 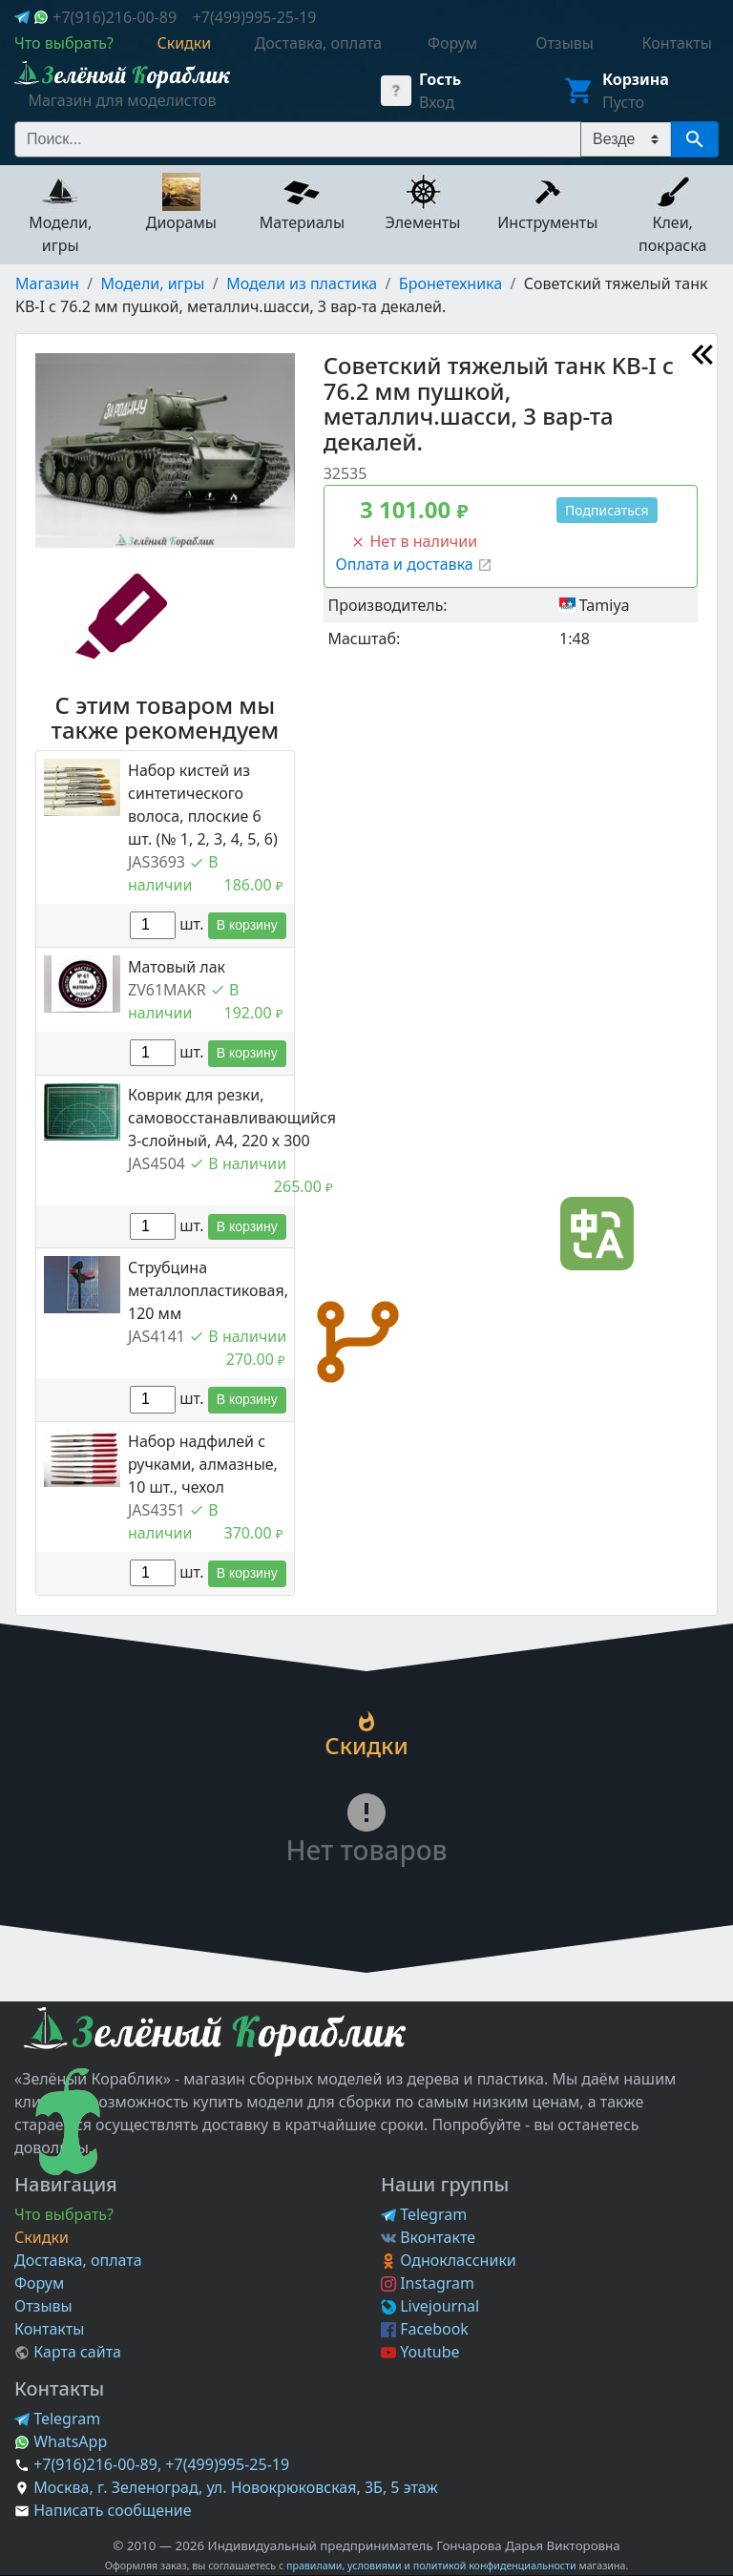 I want to click on nf-core bioinformatics workflow community logo, so click(x=68, y=2122).